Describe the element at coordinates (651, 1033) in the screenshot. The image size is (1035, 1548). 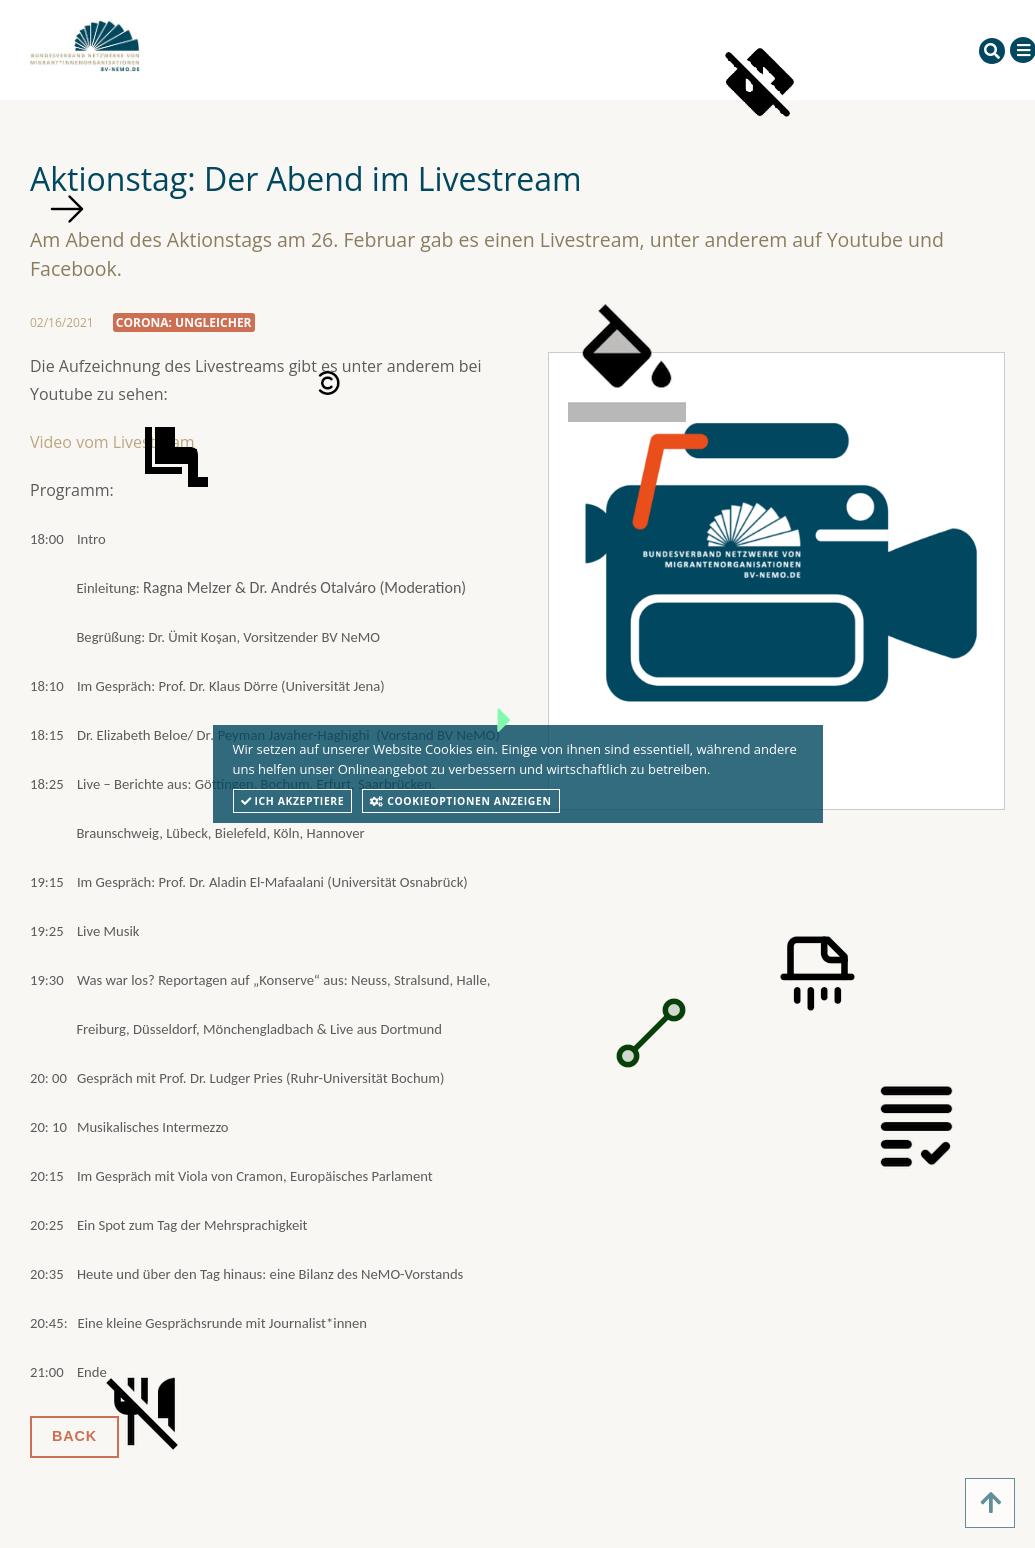
I see `draw a line between two points` at that location.